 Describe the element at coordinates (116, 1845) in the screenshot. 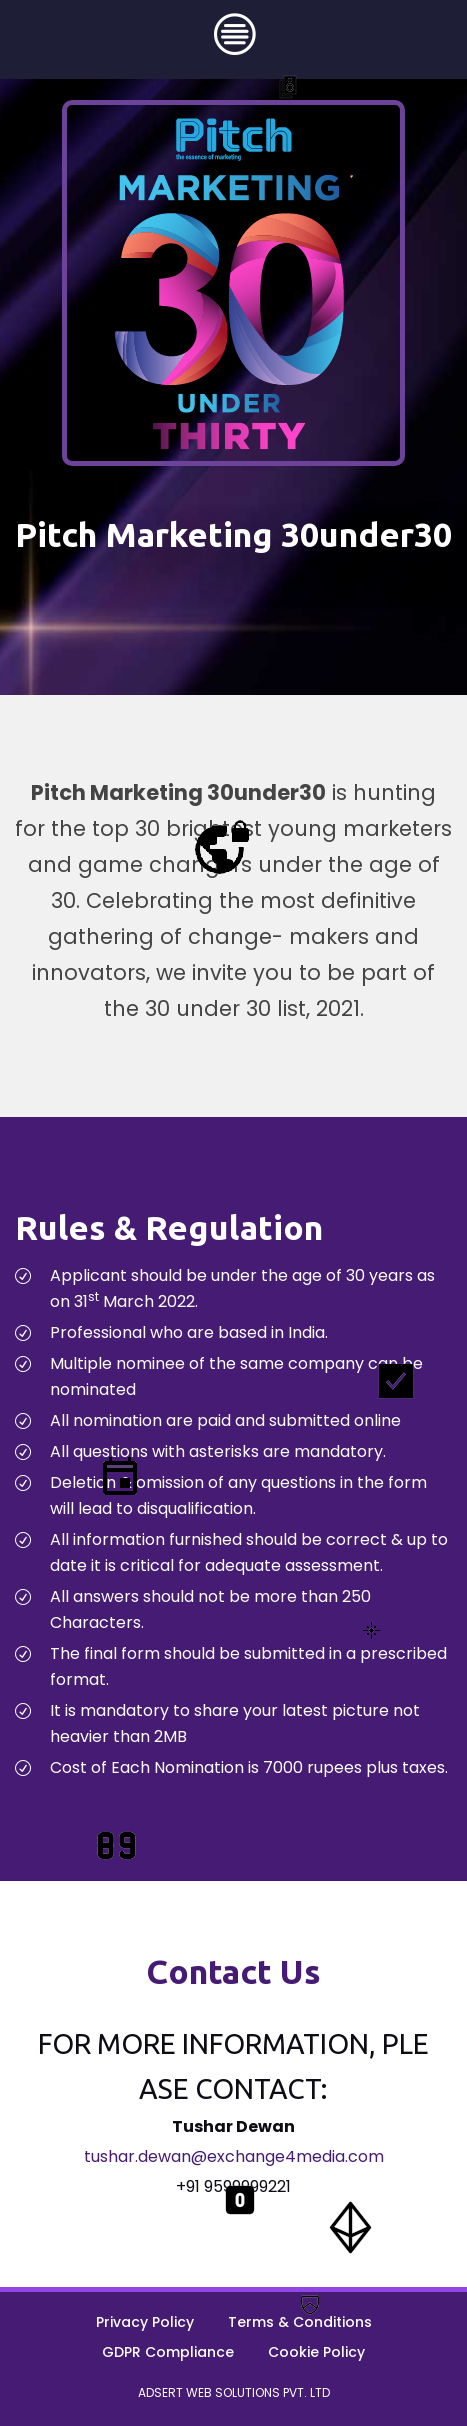

I see `displays the number 89 as a count or badge indicator` at that location.